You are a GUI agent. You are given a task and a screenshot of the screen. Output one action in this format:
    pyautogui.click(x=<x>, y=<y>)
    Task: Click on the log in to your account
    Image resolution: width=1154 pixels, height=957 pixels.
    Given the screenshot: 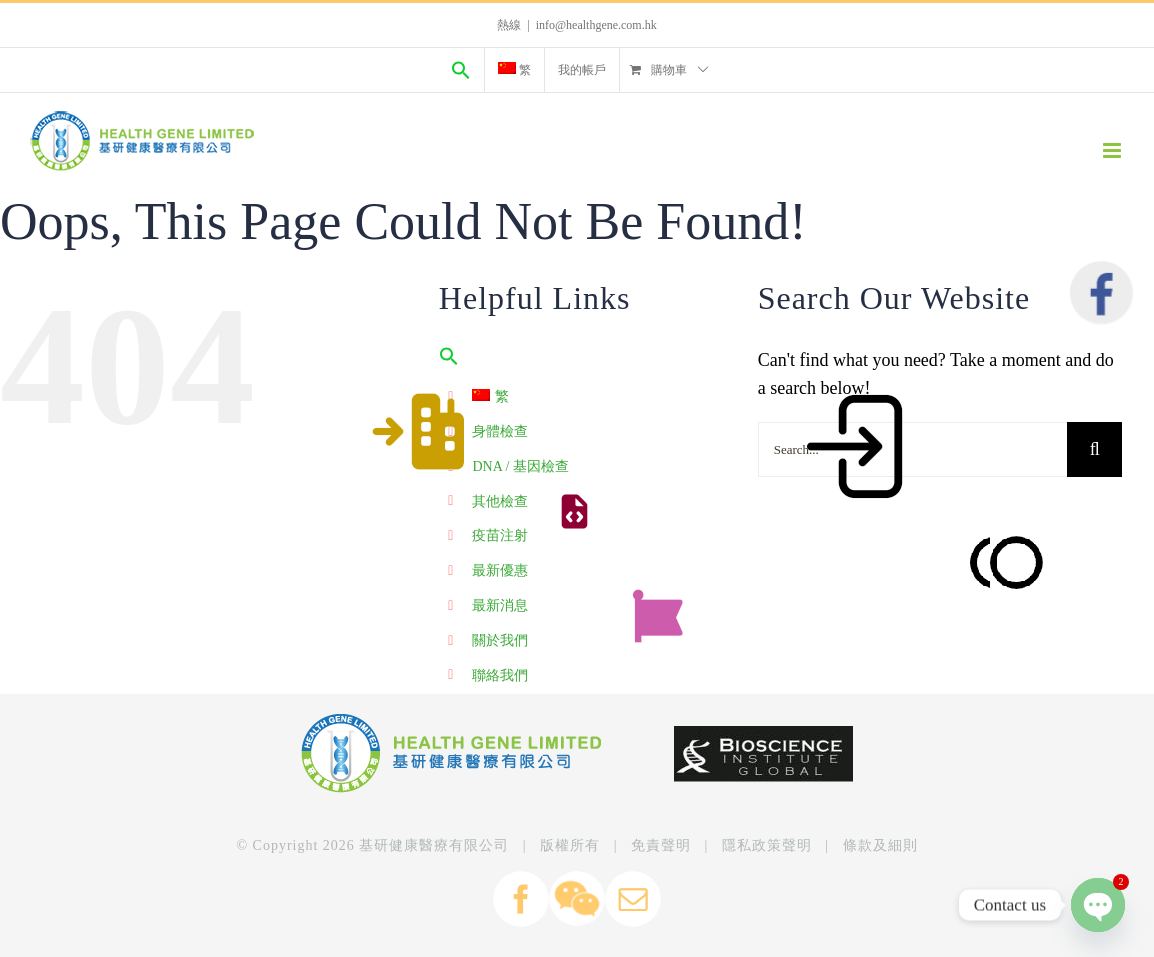 What is the action you would take?
    pyautogui.click(x=862, y=446)
    